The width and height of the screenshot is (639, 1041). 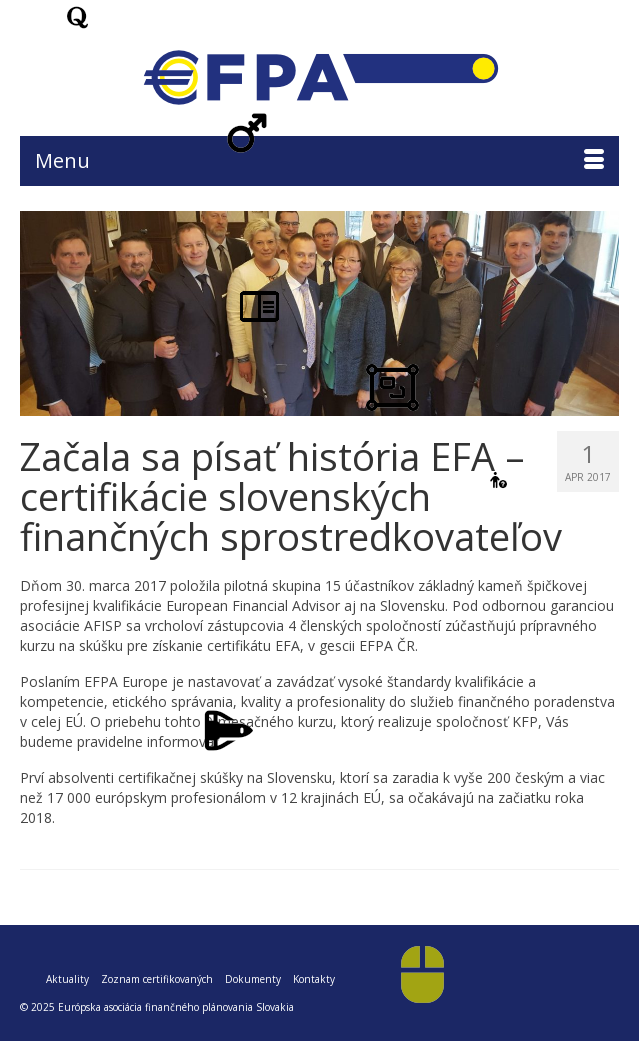 What do you see at coordinates (244, 135) in the screenshot?
I see `indicates male gender or sex option` at bounding box center [244, 135].